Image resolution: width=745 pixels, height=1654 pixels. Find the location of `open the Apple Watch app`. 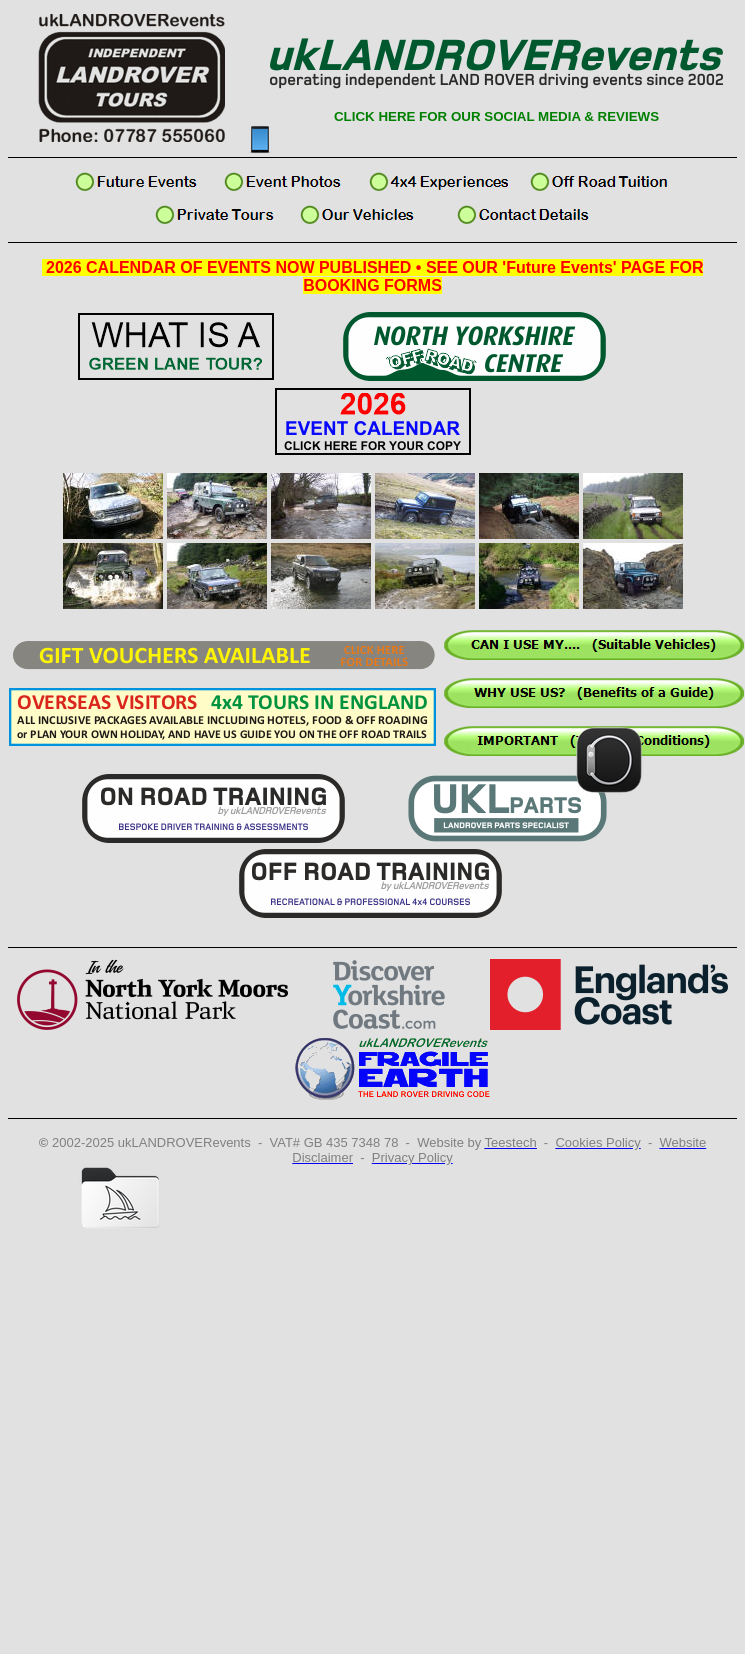

open the Apple Watch app is located at coordinates (609, 760).